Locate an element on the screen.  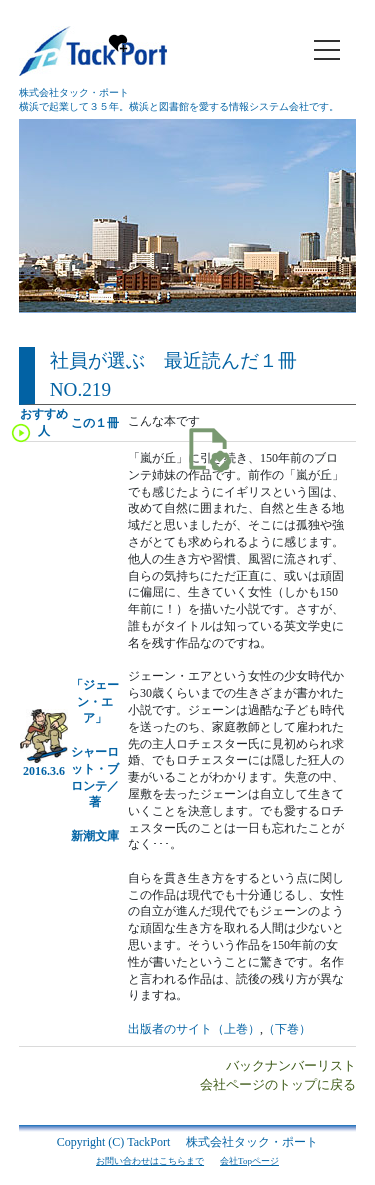
add to favorites is located at coordinates (118, 43).